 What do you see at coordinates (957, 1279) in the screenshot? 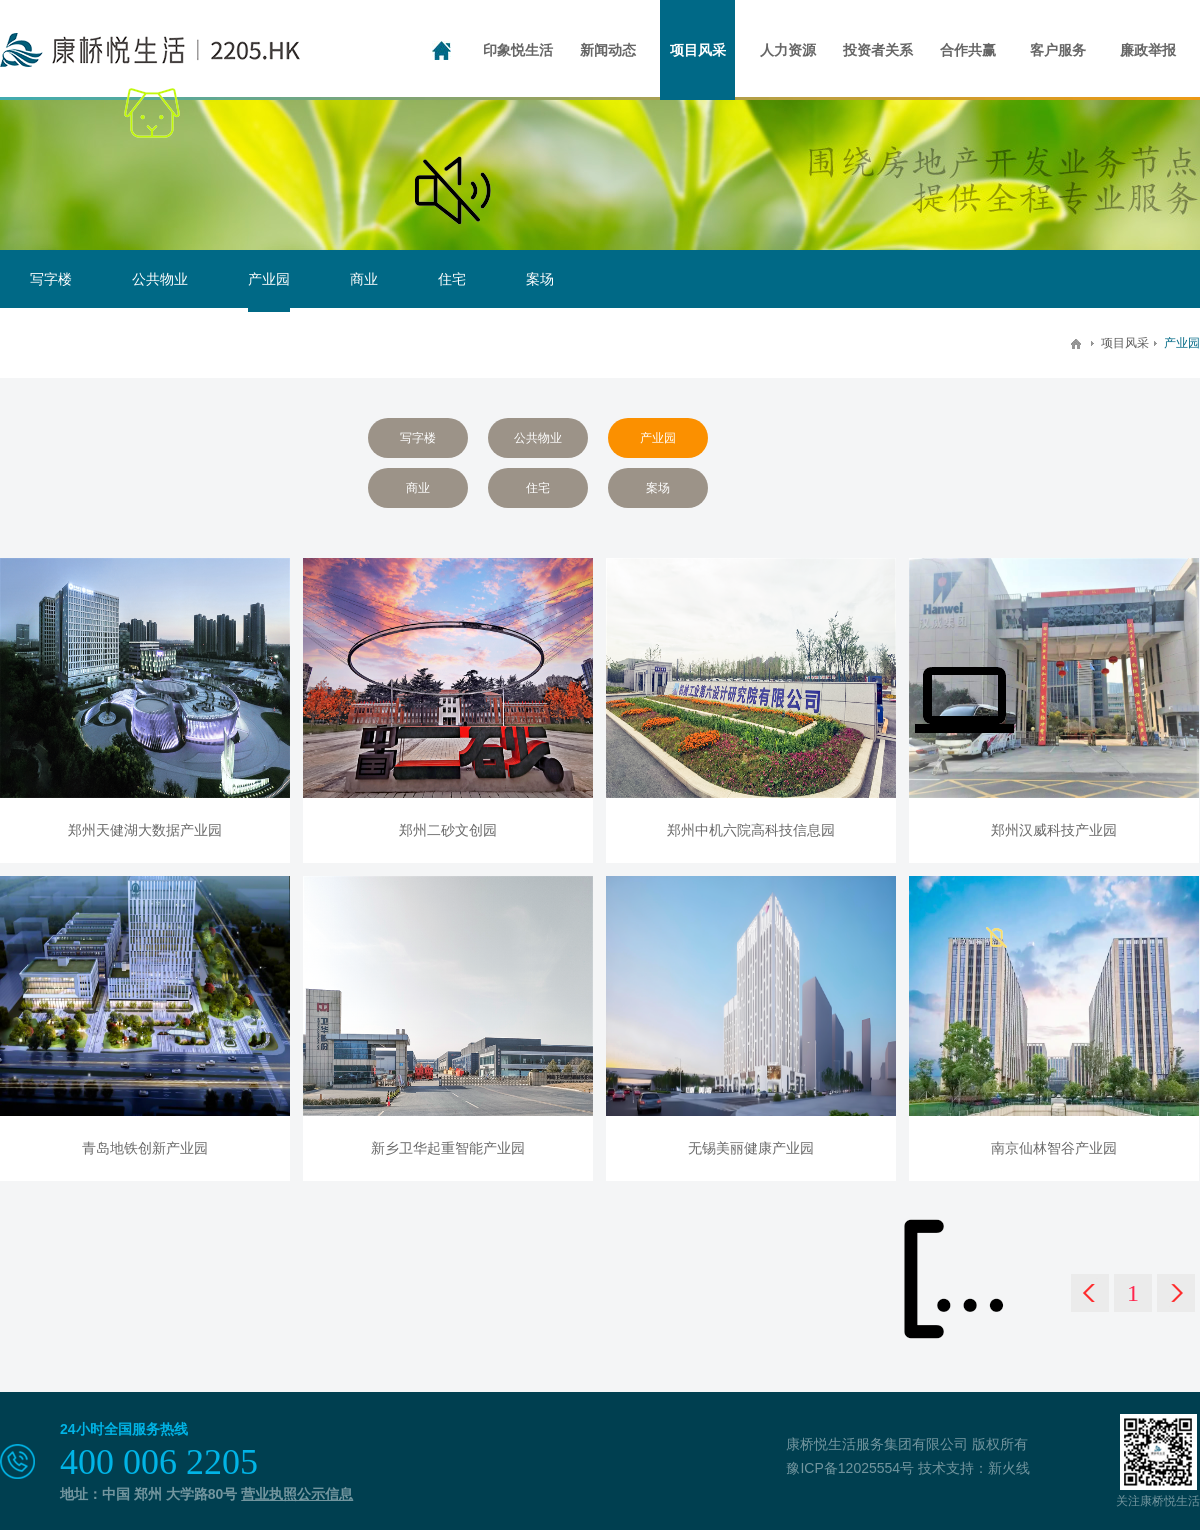
I see `indicates the start of a contained or grouped section` at bounding box center [957, 1279].